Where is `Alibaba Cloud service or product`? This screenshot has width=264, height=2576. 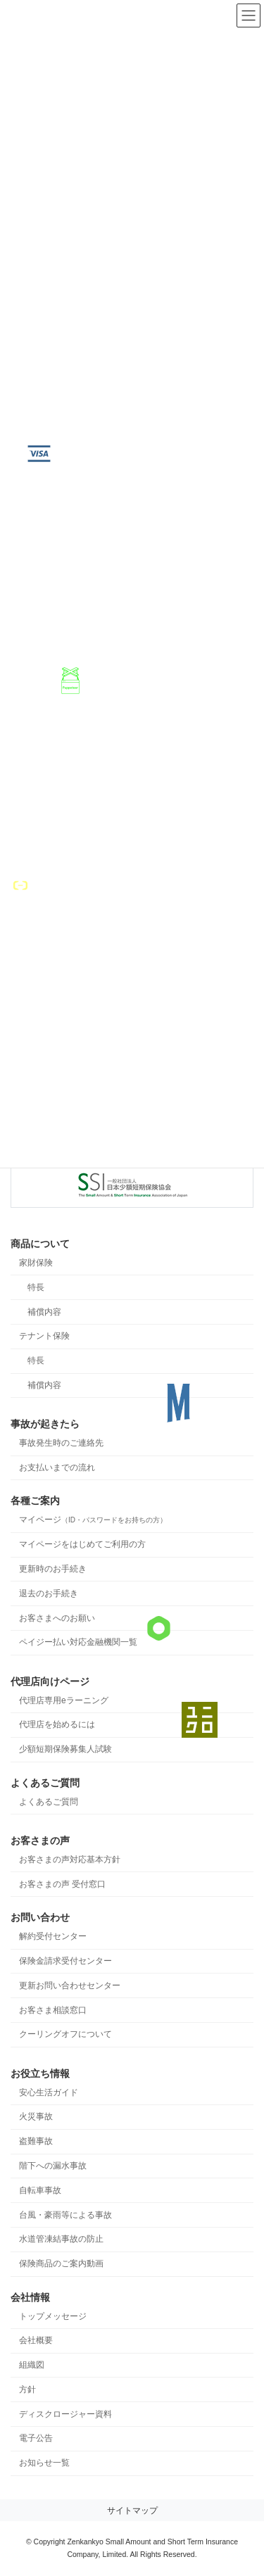
Alibaba Cloud service or product is located at coordinates (20, 885).